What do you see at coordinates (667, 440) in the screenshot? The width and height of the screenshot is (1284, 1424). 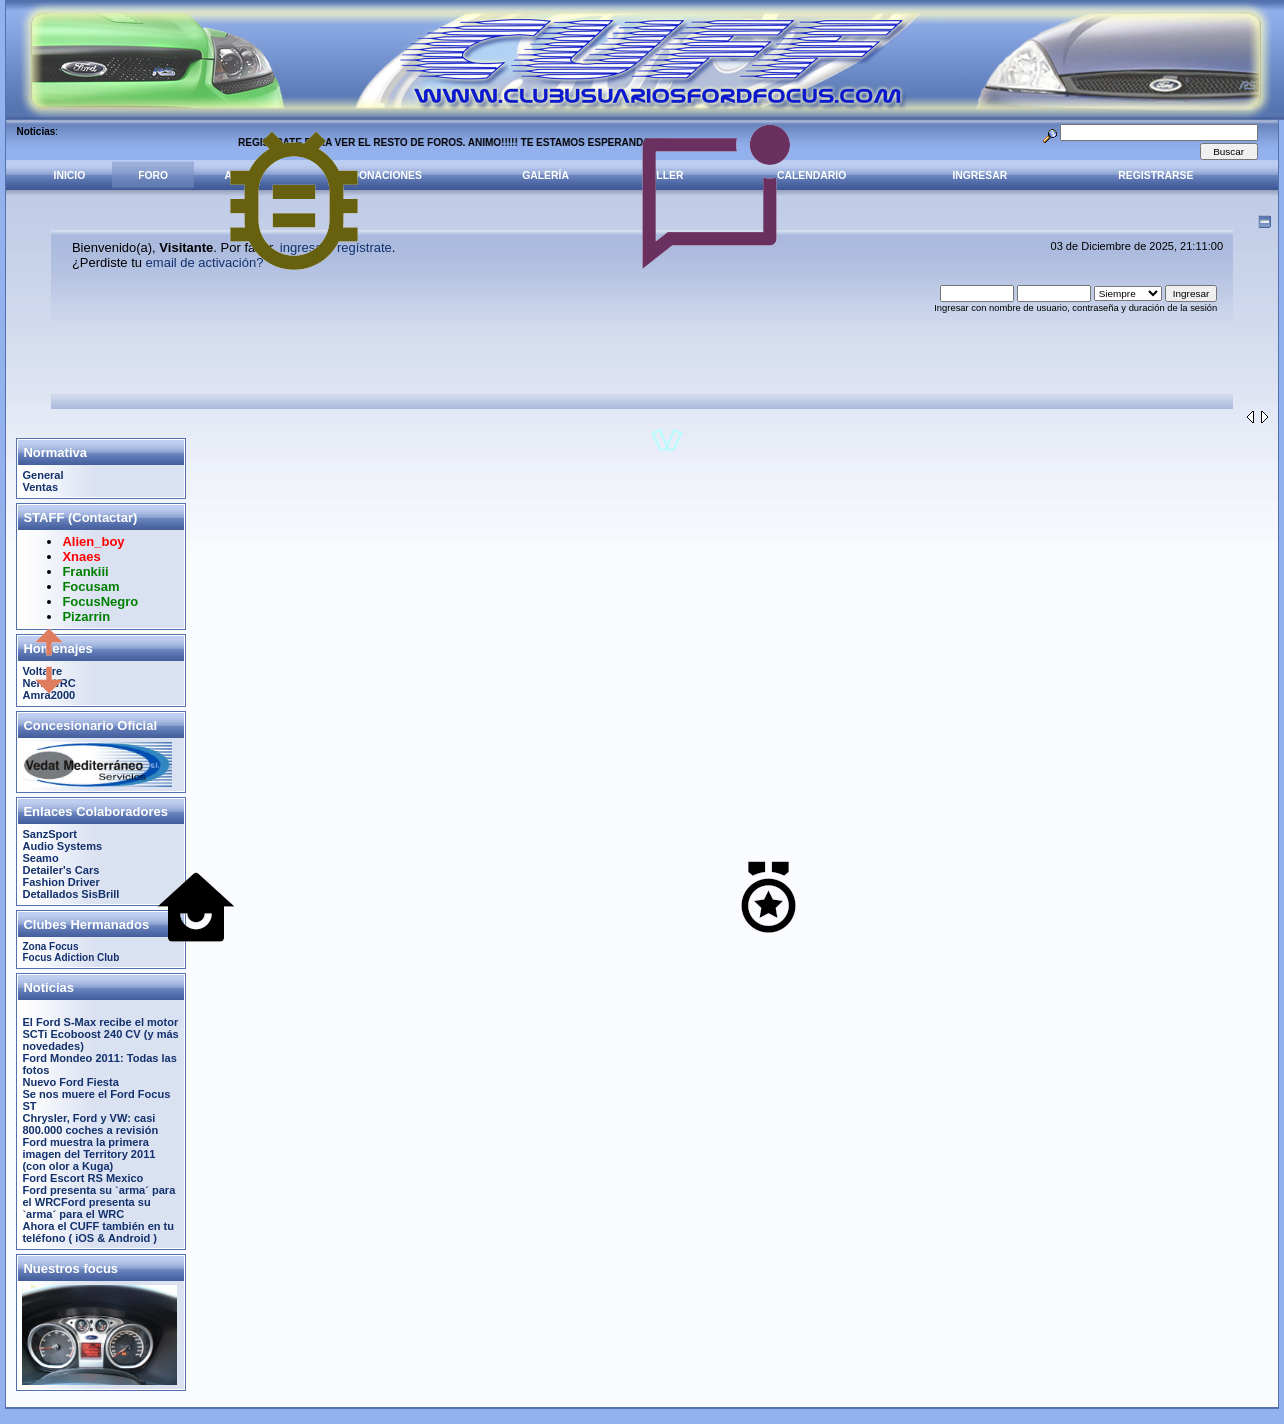 I see `link or sign in to viva wallet payment services` at bounding box center [667, 440].